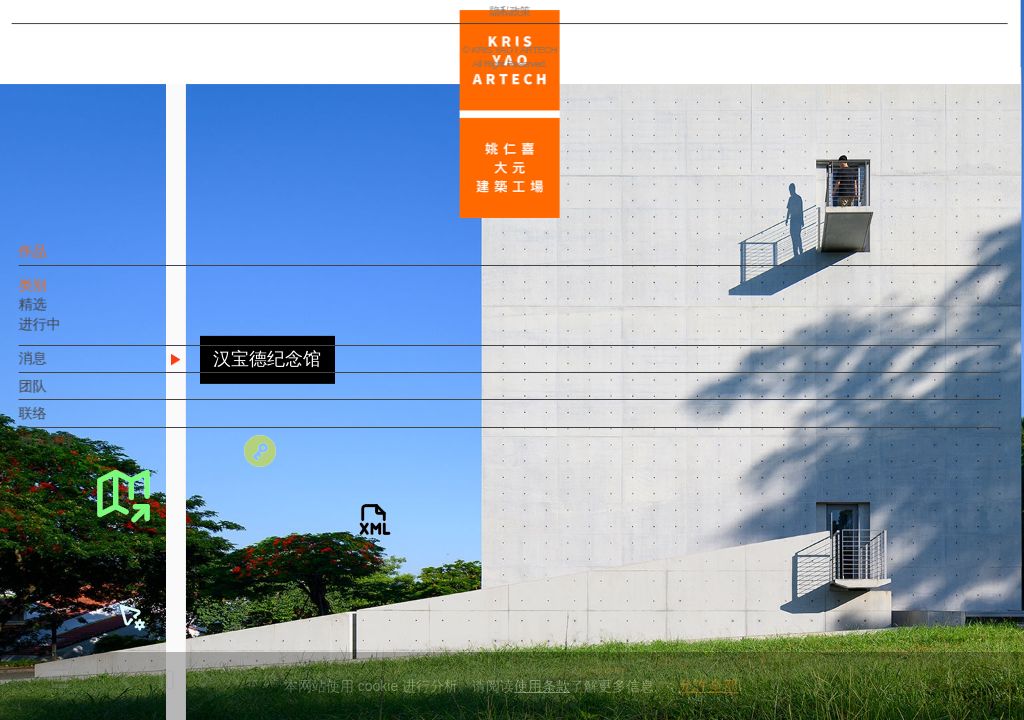 The image size is (1024, 720). Describe the element at coordinates (123, 493) in the screenshot. I see `share your current location` at that location.